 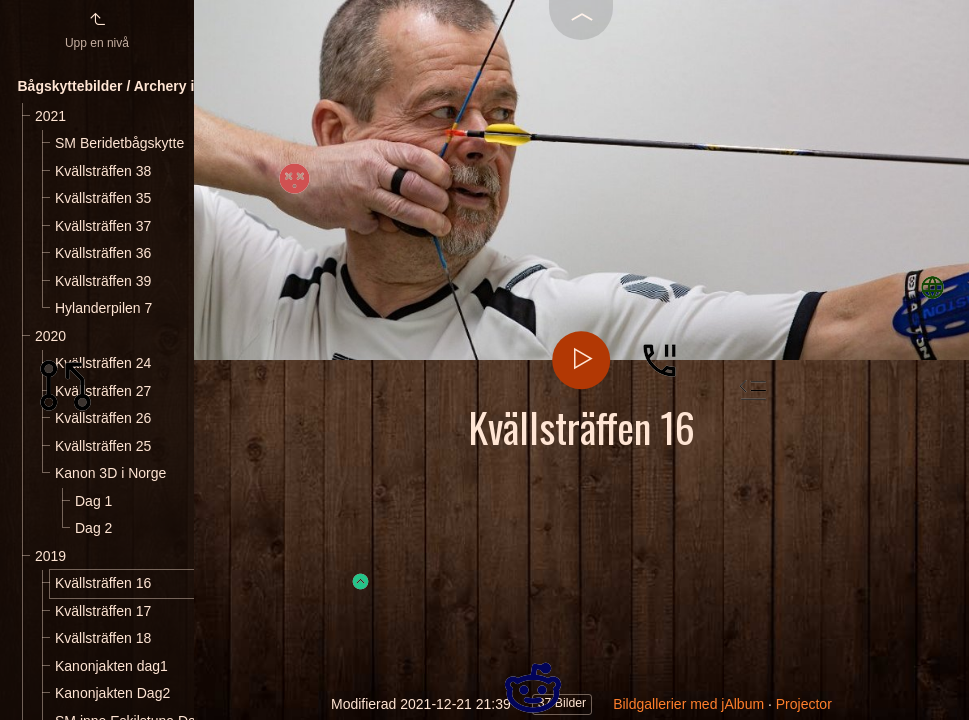 What do you see at coordinates (659, 360) in the screenshot?
I see `call on hold` at bounding box center [659, 360].